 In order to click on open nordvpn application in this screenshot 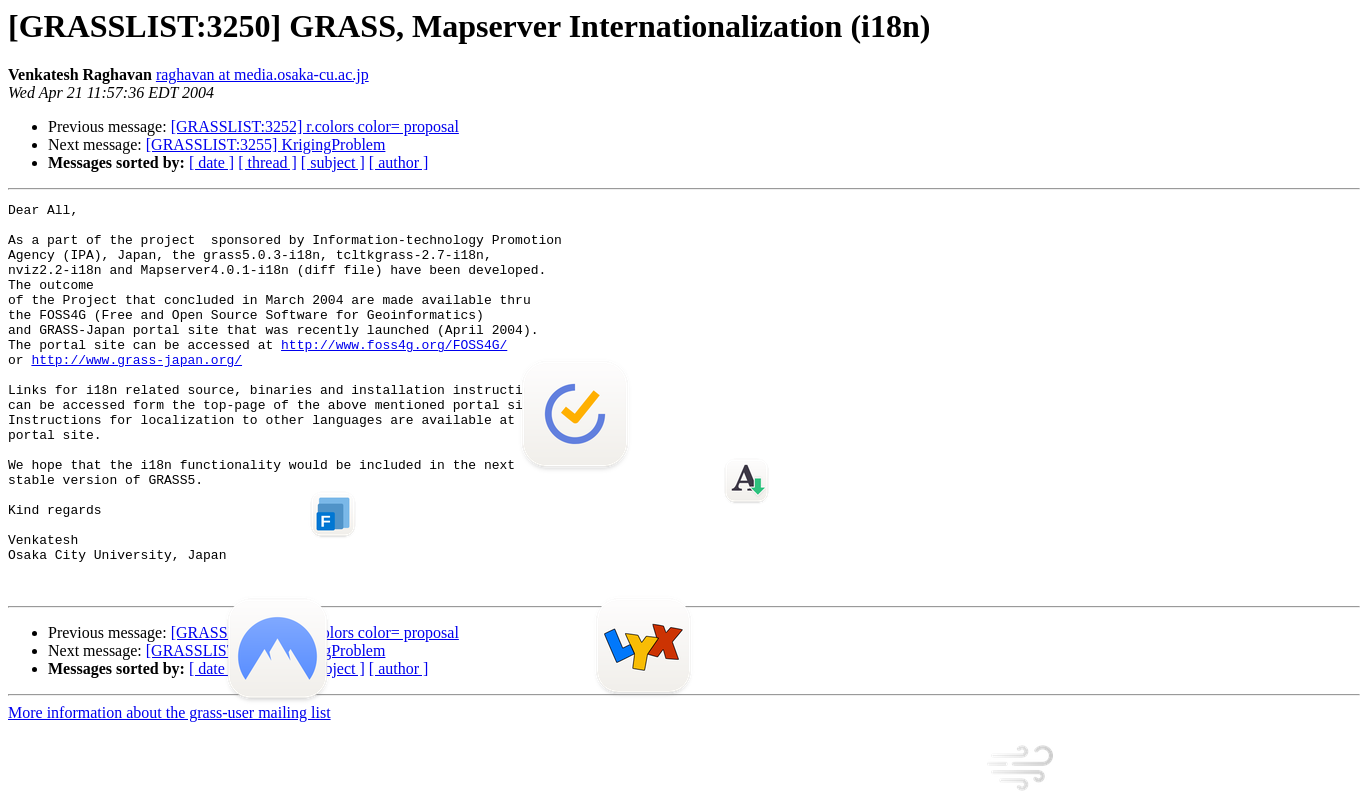, I will do `click(277, 648)`.